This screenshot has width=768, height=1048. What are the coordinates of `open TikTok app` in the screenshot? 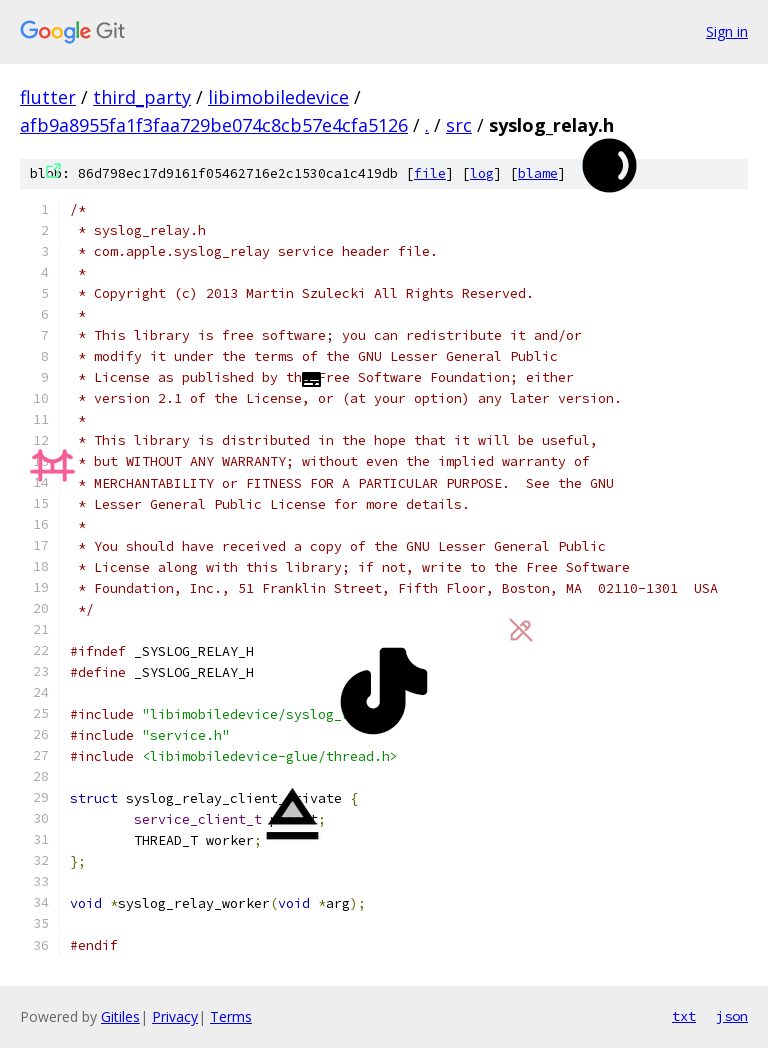 It's located at (384, 691).